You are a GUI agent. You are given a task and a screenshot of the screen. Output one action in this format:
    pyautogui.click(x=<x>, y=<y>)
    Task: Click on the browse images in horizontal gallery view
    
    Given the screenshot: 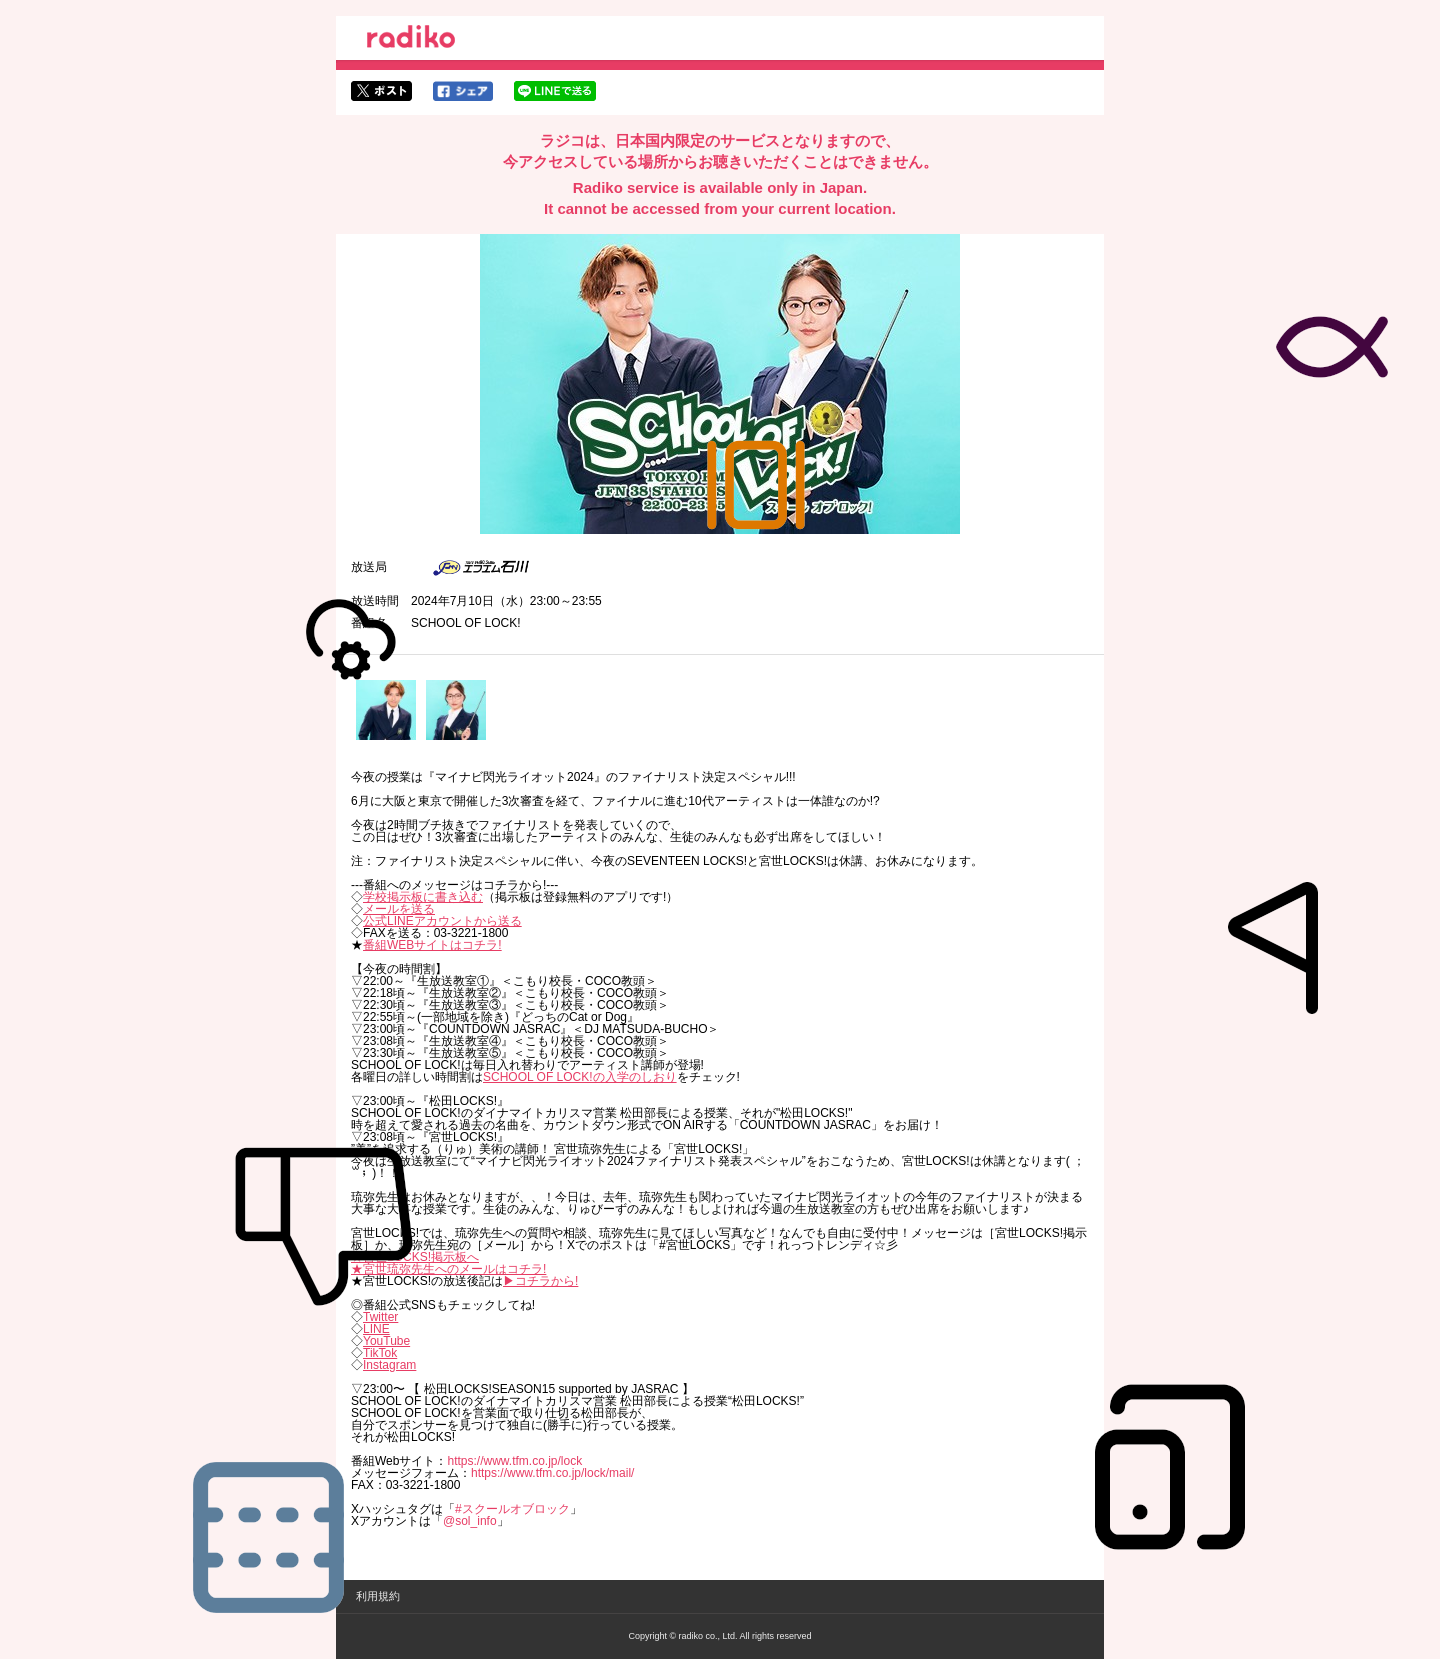 What is the action you would take?
    pyautogui.click(x=756, y=485)
    